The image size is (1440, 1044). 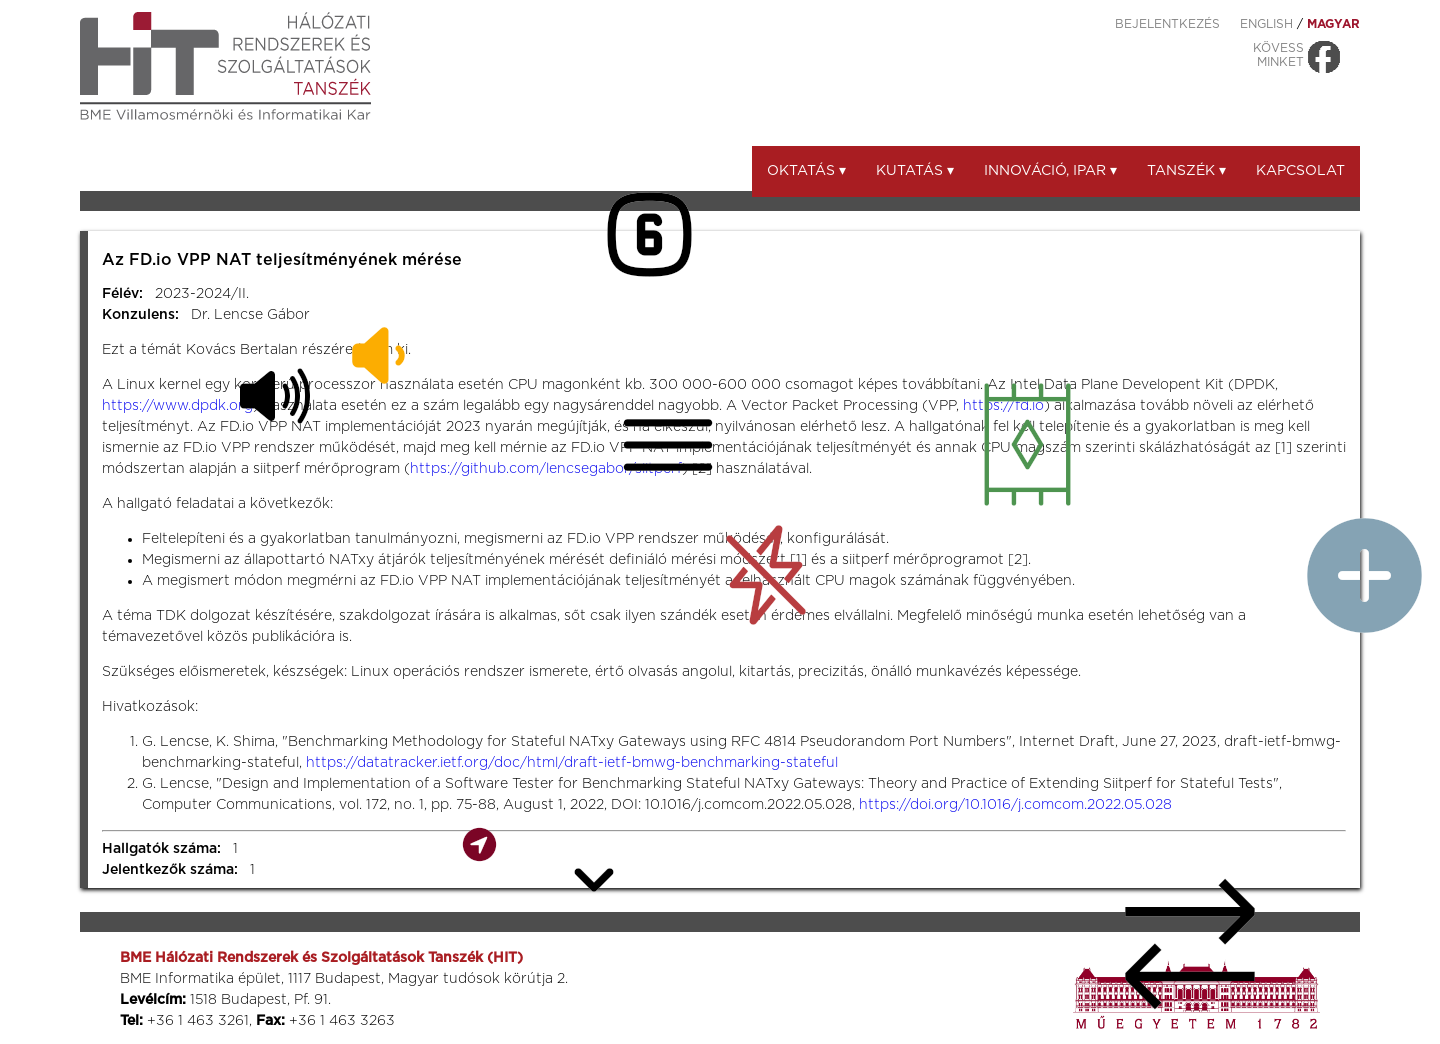 What do you see at coordinates (668, 445) in the screenshot?
I see `open navigation menu` at bounding box center [668, 445].